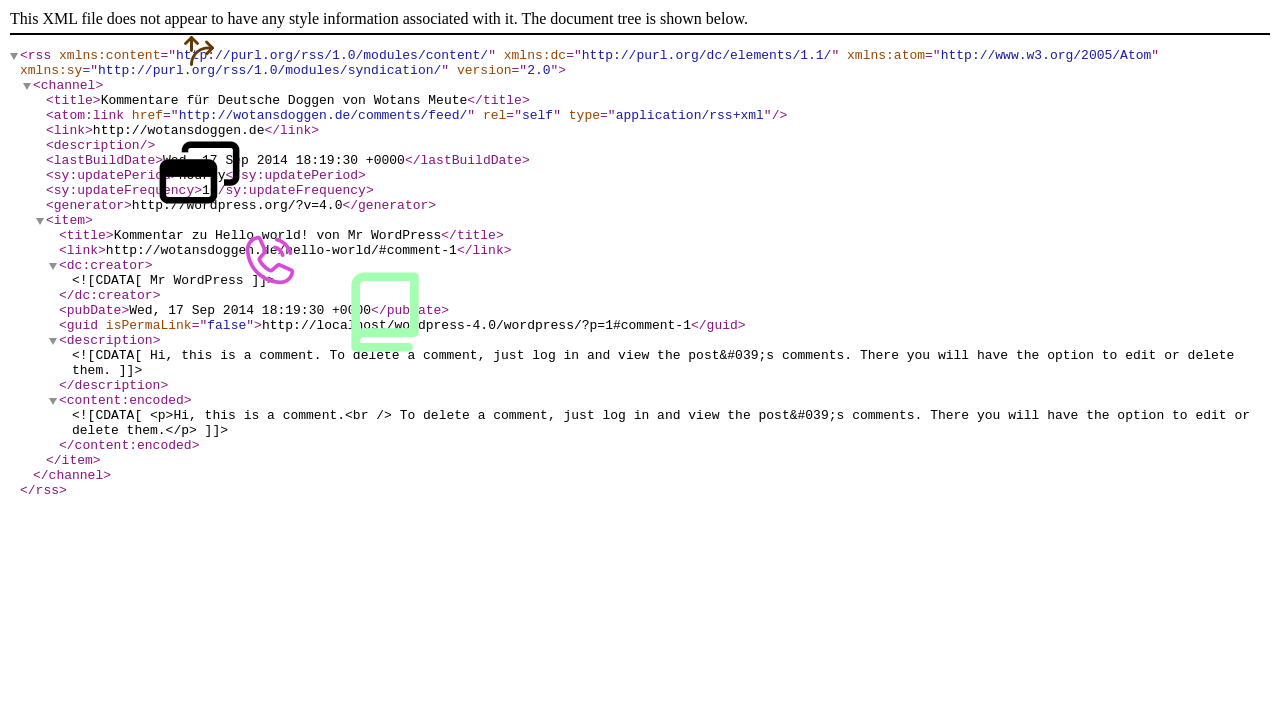  Describe the element at coordinates (271, 259) in the screenshot. I see `make a phone call` at that location.